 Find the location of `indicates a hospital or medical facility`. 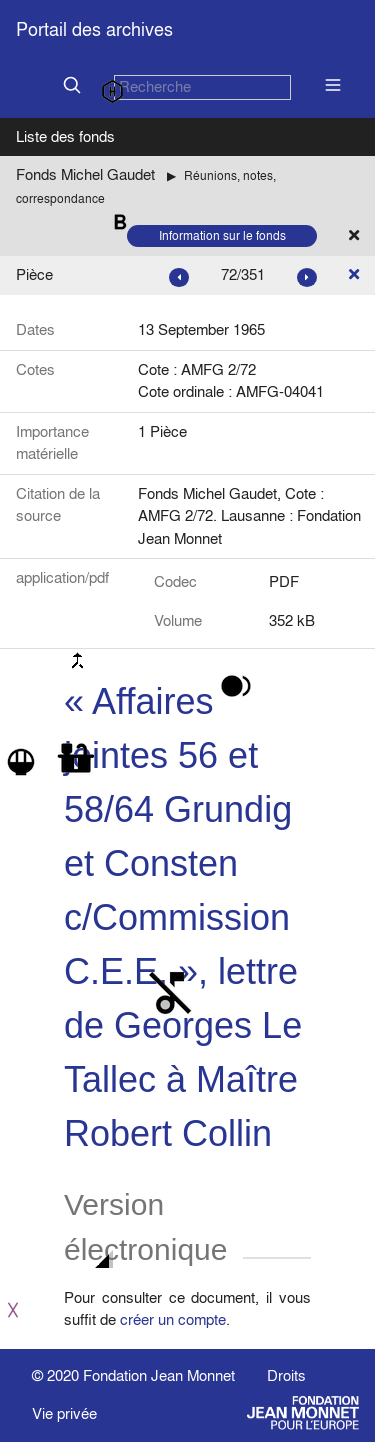

indicates a hospital or medical facility is located at coordinates (112, 91).